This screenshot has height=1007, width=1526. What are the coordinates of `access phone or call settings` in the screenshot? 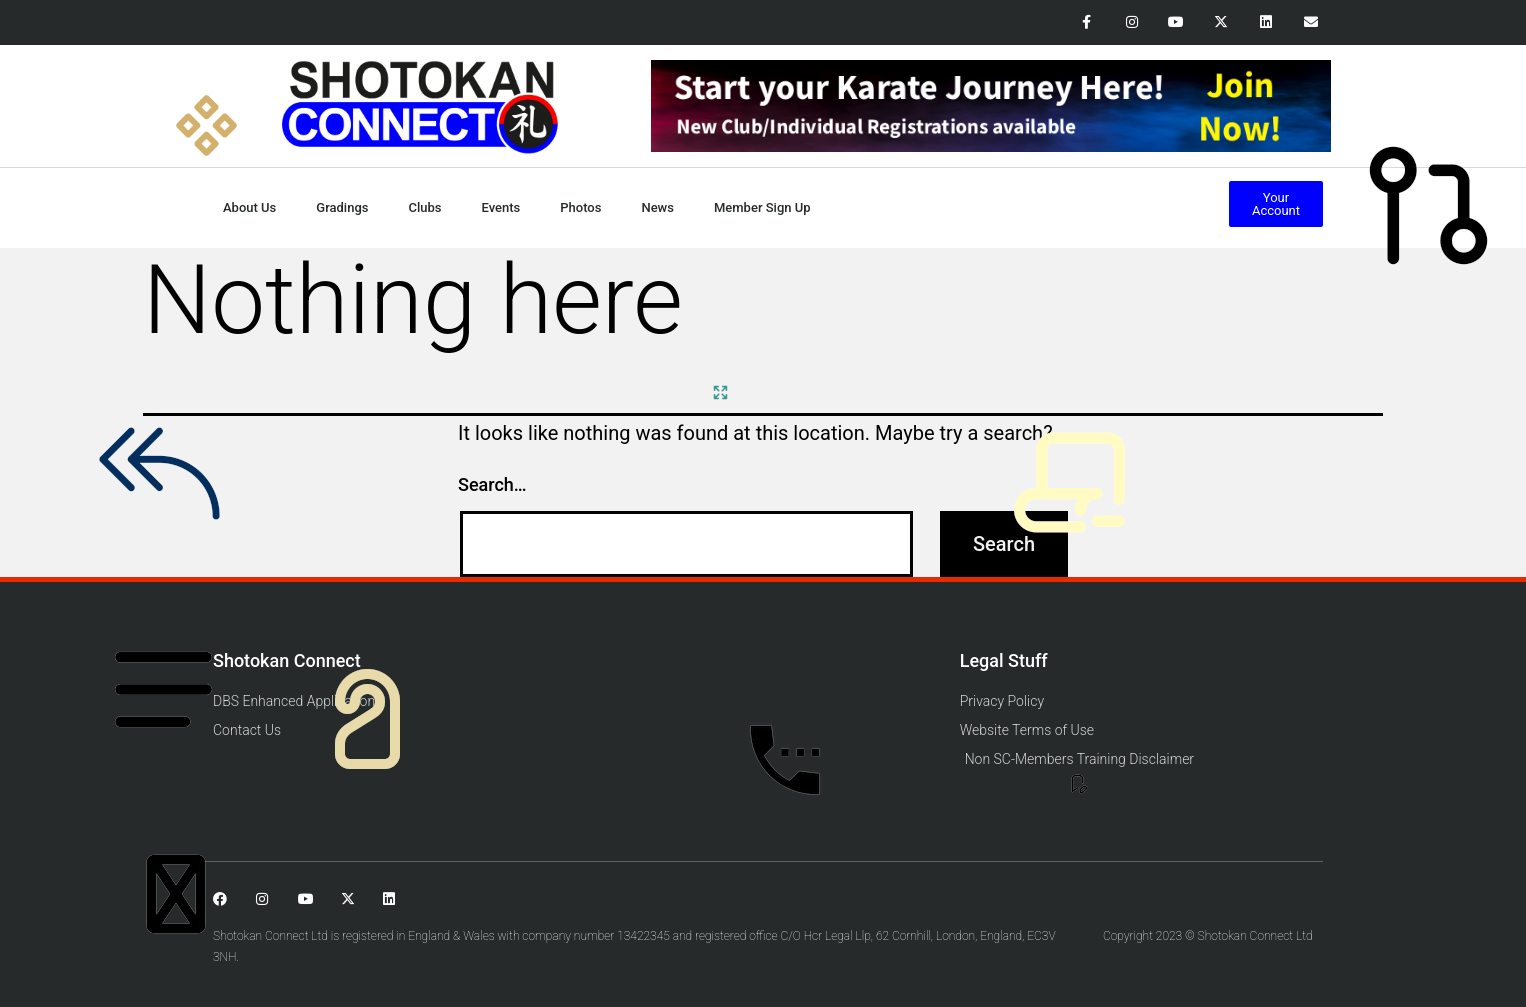 It's located at (785, 760).